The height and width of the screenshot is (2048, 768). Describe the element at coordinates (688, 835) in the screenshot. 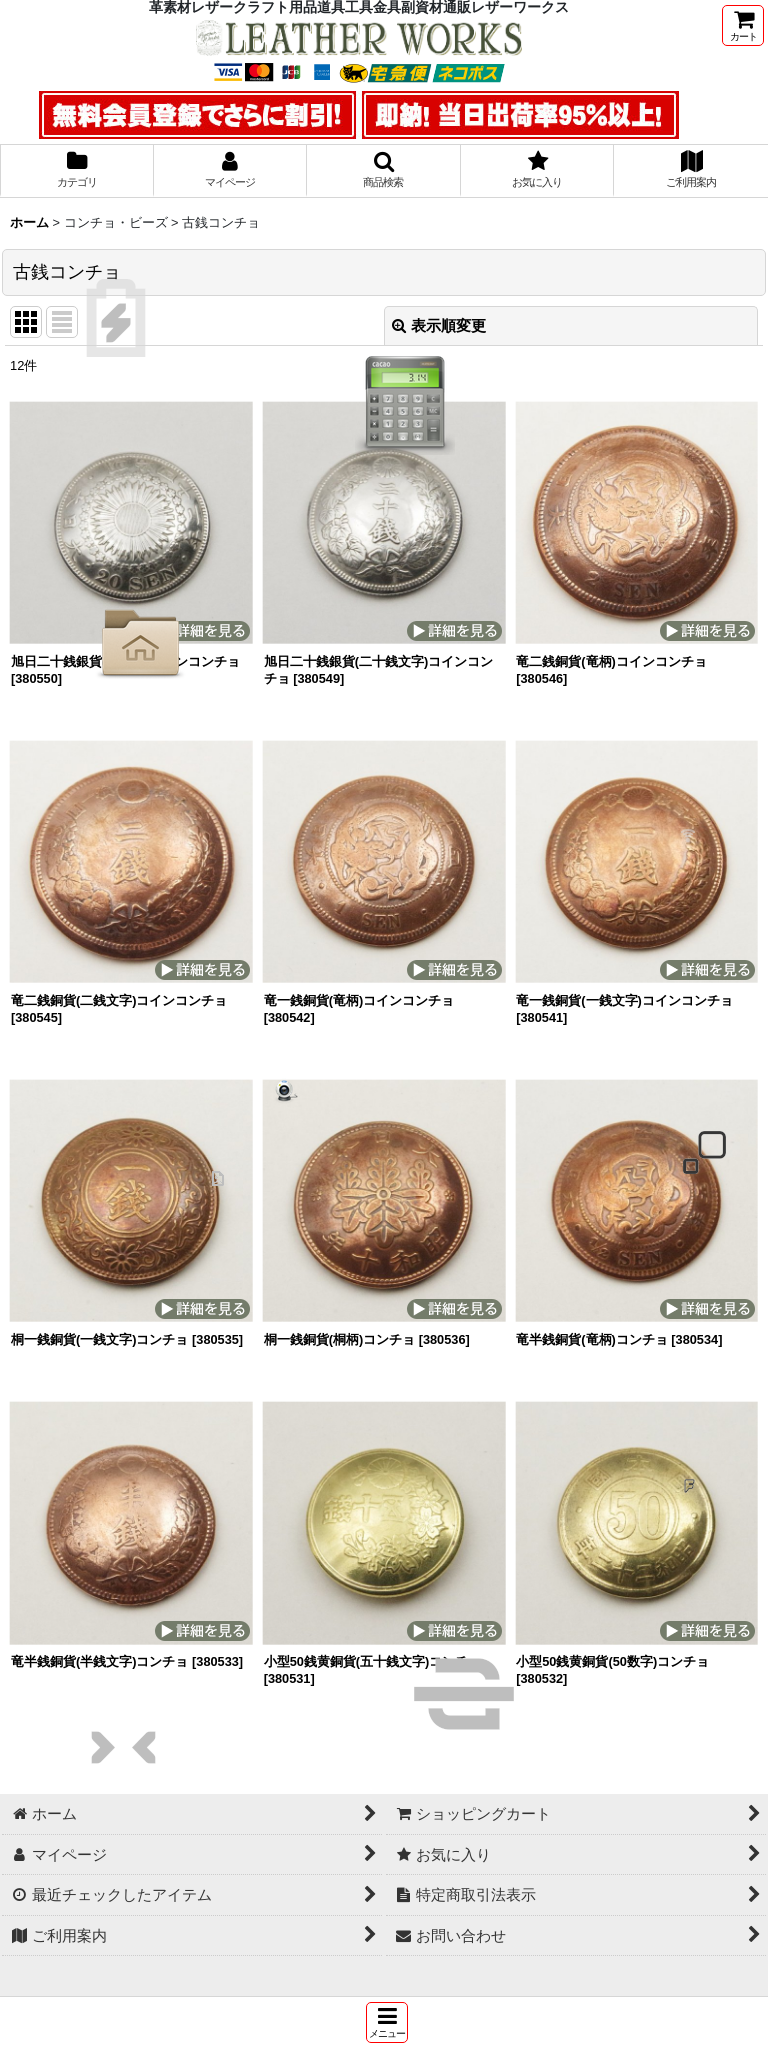

I see `indicates no wireless signal available` at that location.